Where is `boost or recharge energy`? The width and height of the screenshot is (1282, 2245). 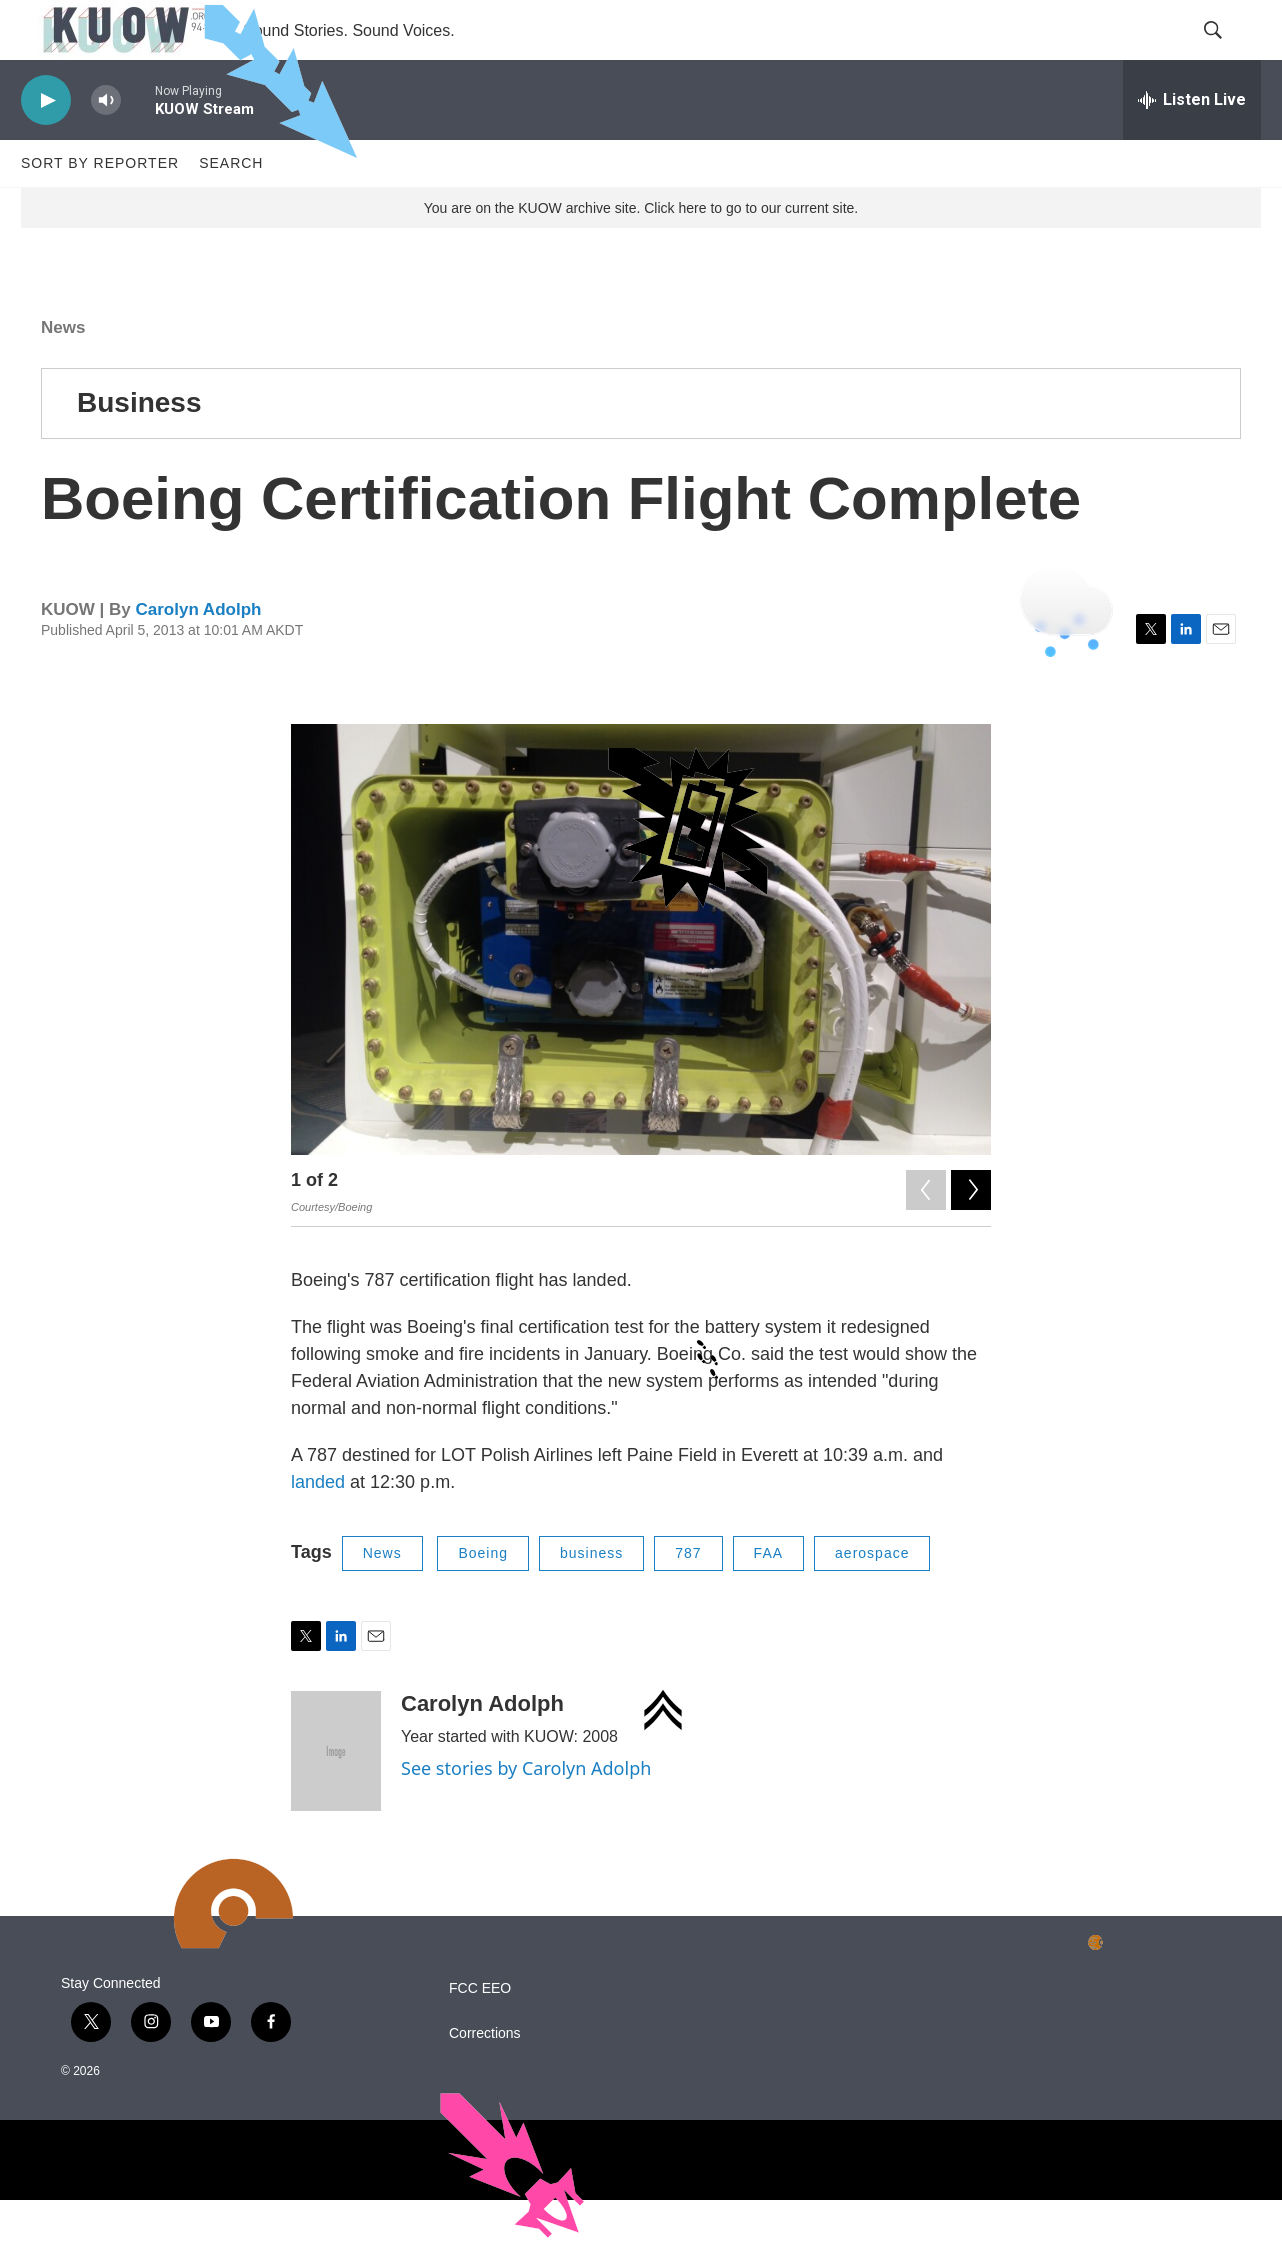 boost or recharge energy is located at coordinates (687, 827).